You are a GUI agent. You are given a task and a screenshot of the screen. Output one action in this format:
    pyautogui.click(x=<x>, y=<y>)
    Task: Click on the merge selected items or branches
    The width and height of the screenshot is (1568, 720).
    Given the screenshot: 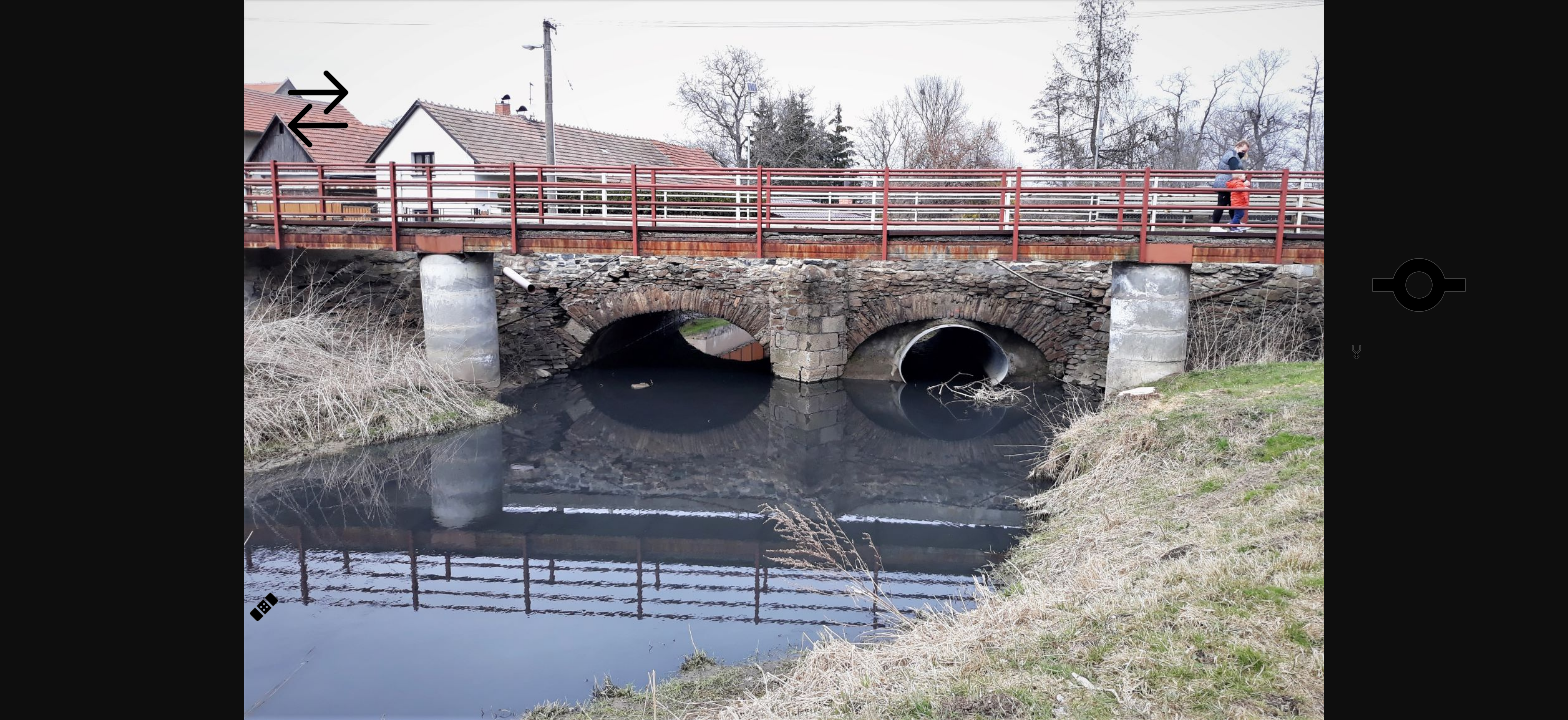 What is the action you would take?
    pyautogui.click(x=1356, y=351)
    